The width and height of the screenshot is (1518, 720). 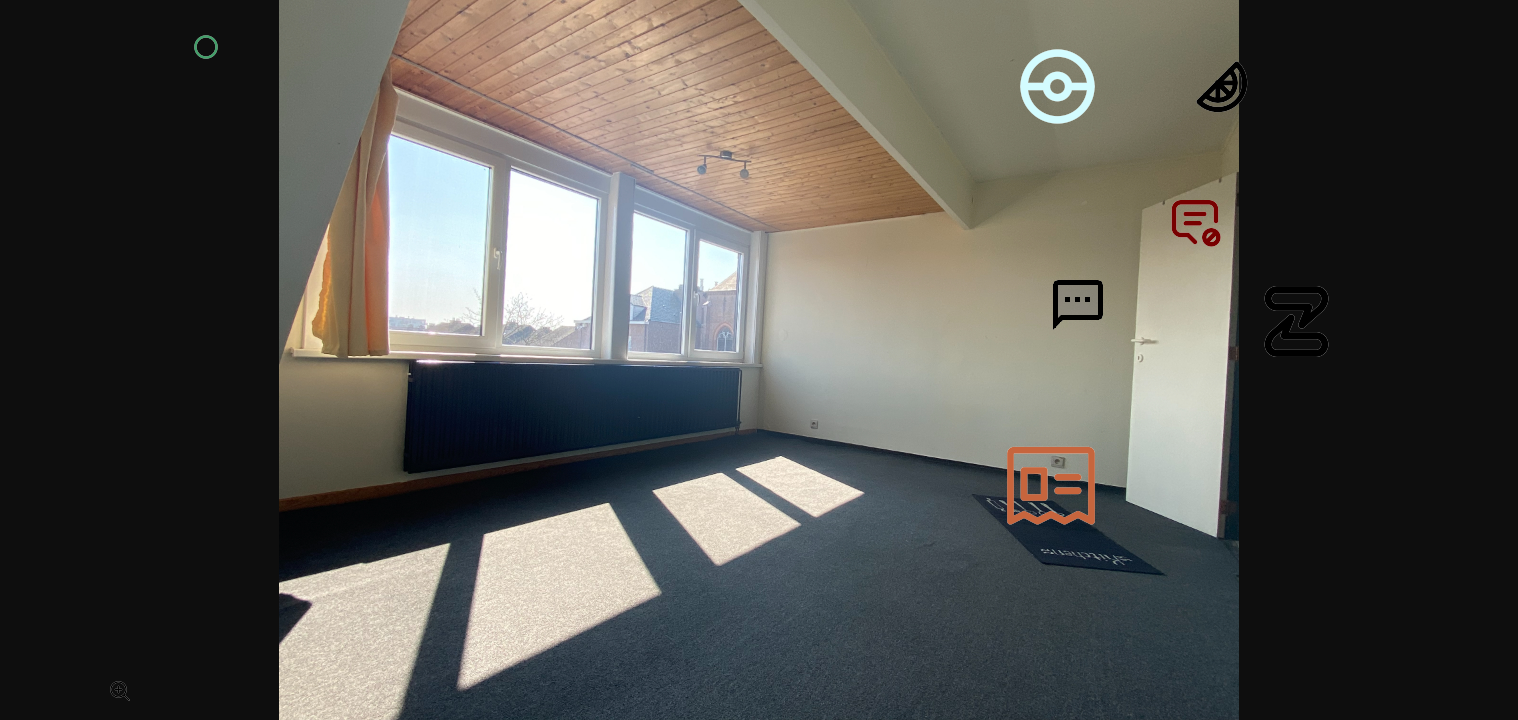 I want to click on access pokémon collection or inventory, so click(x=1057, y=86).